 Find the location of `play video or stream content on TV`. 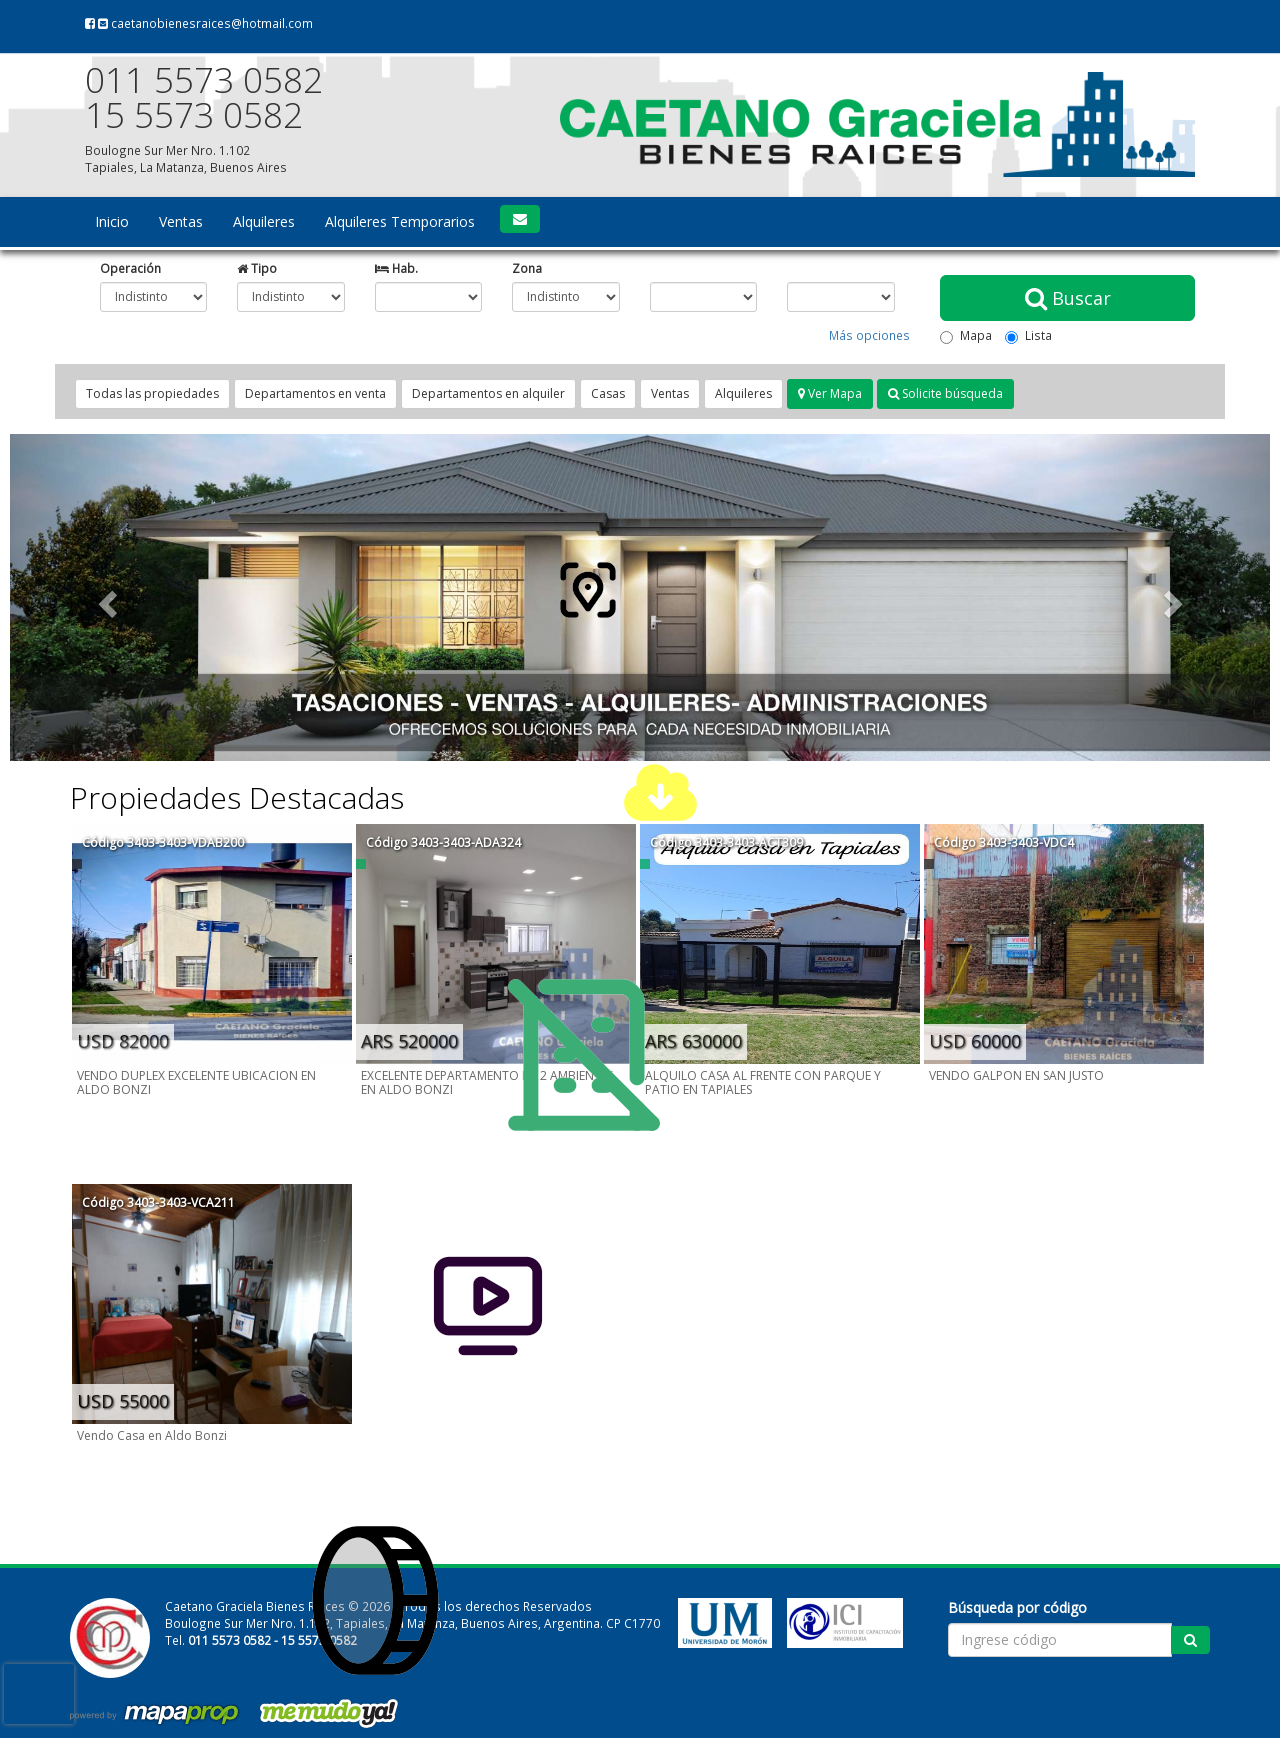

play video or stream content on TV is located at coordinates (488, 1306).